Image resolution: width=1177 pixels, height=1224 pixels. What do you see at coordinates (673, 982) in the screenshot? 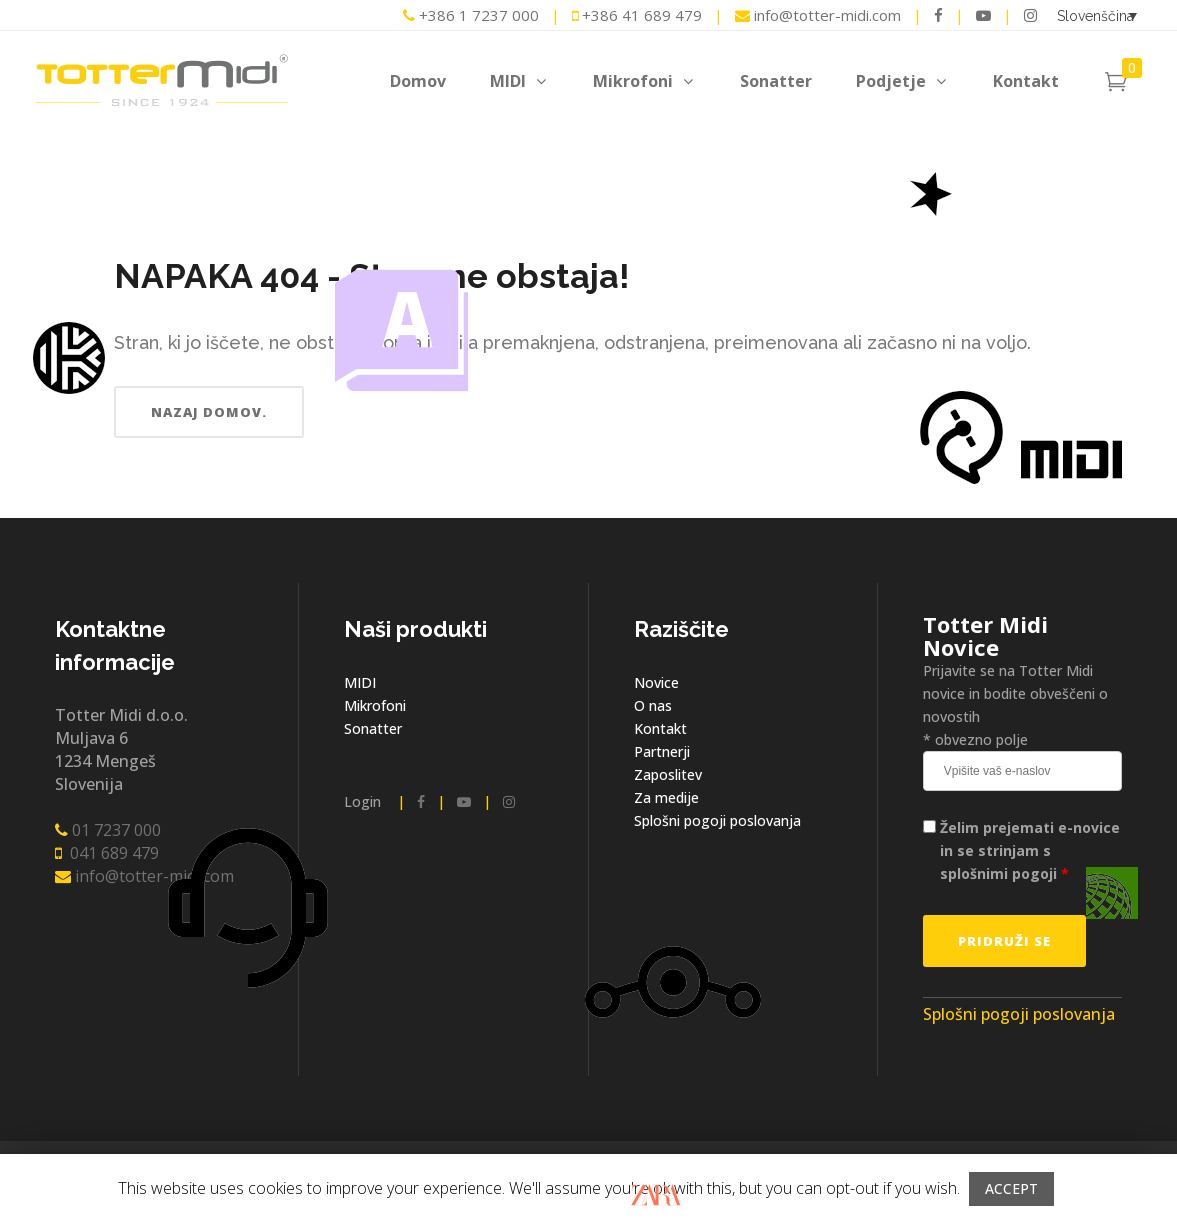
I see `lineageos logo` at bounding box center [673, 982].